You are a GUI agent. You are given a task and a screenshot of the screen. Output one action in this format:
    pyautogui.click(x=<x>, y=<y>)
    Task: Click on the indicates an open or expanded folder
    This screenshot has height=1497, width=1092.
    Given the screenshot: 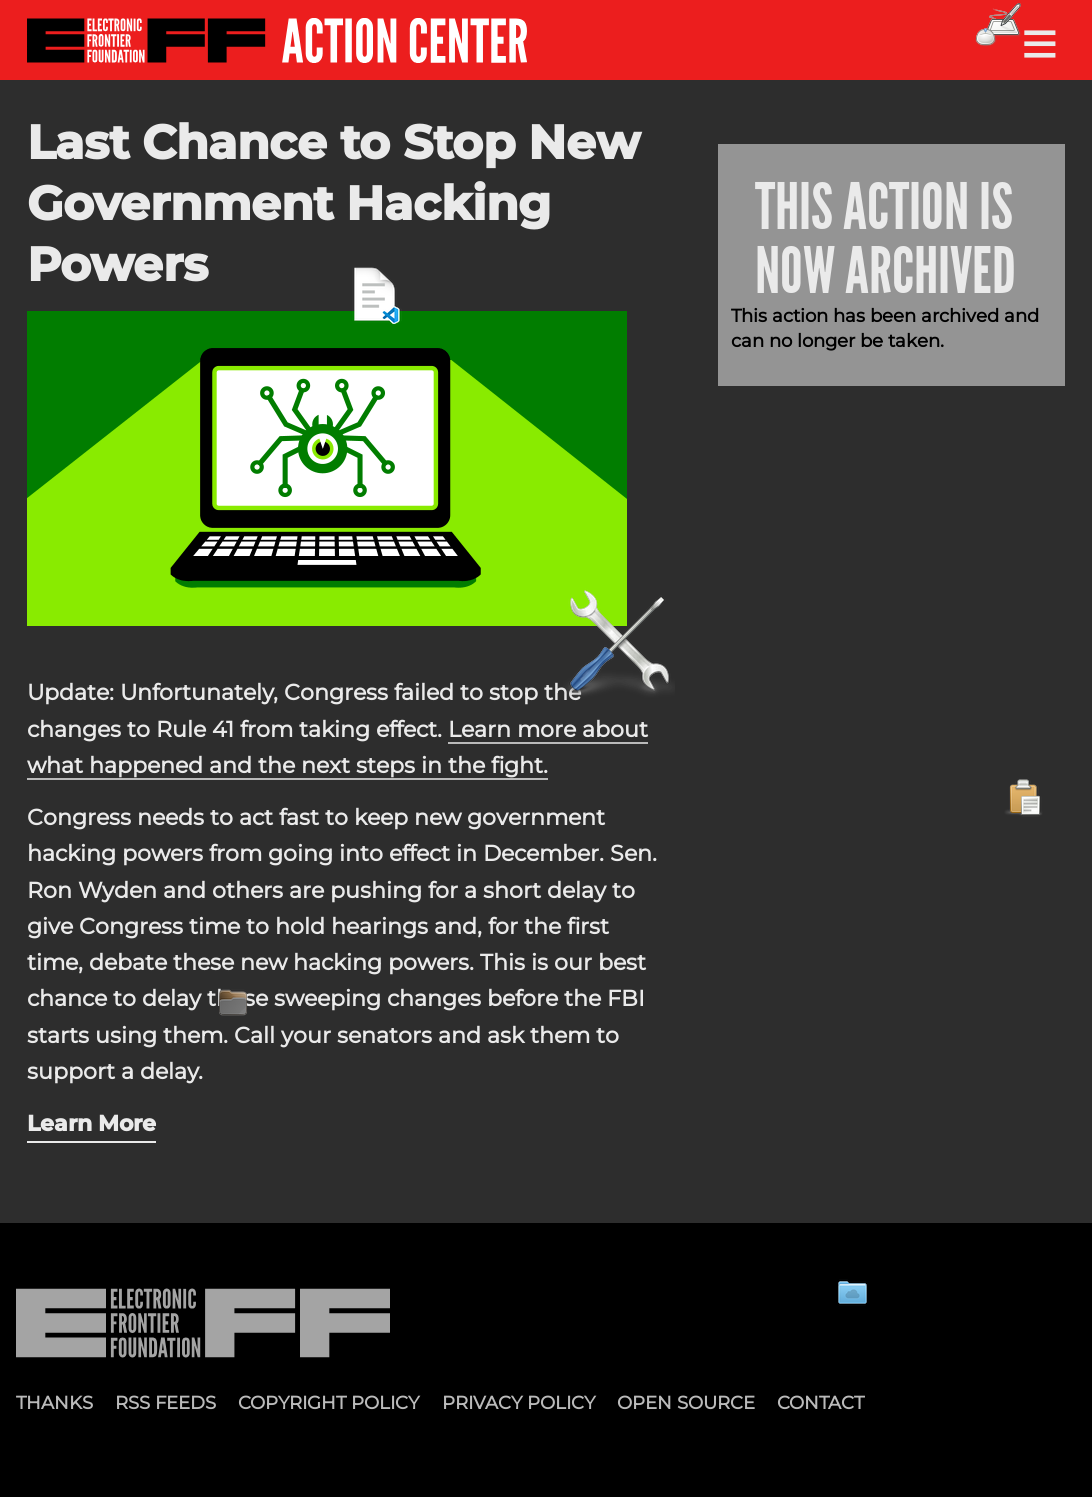 What is the action you would take?
    pyautogui.click(x=233, y=1002)
    